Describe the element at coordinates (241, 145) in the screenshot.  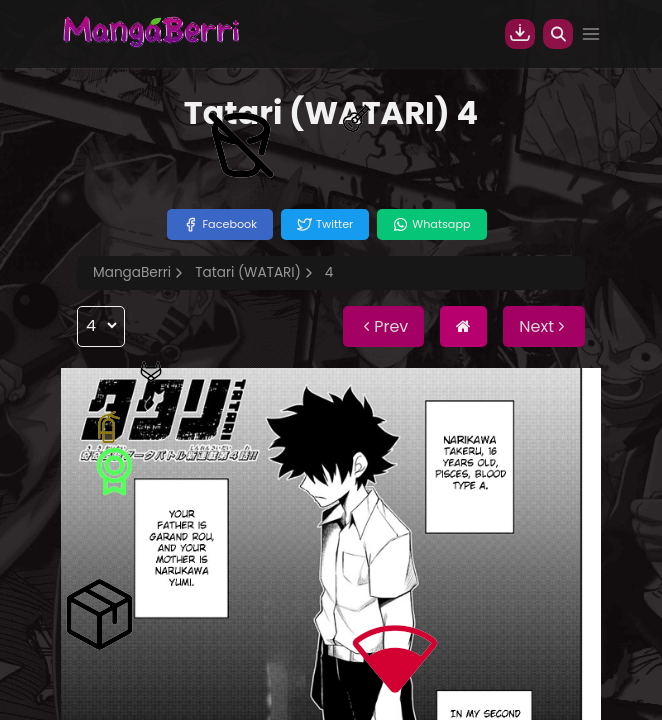
I see `disable paint bucket or fill tool` at that location.